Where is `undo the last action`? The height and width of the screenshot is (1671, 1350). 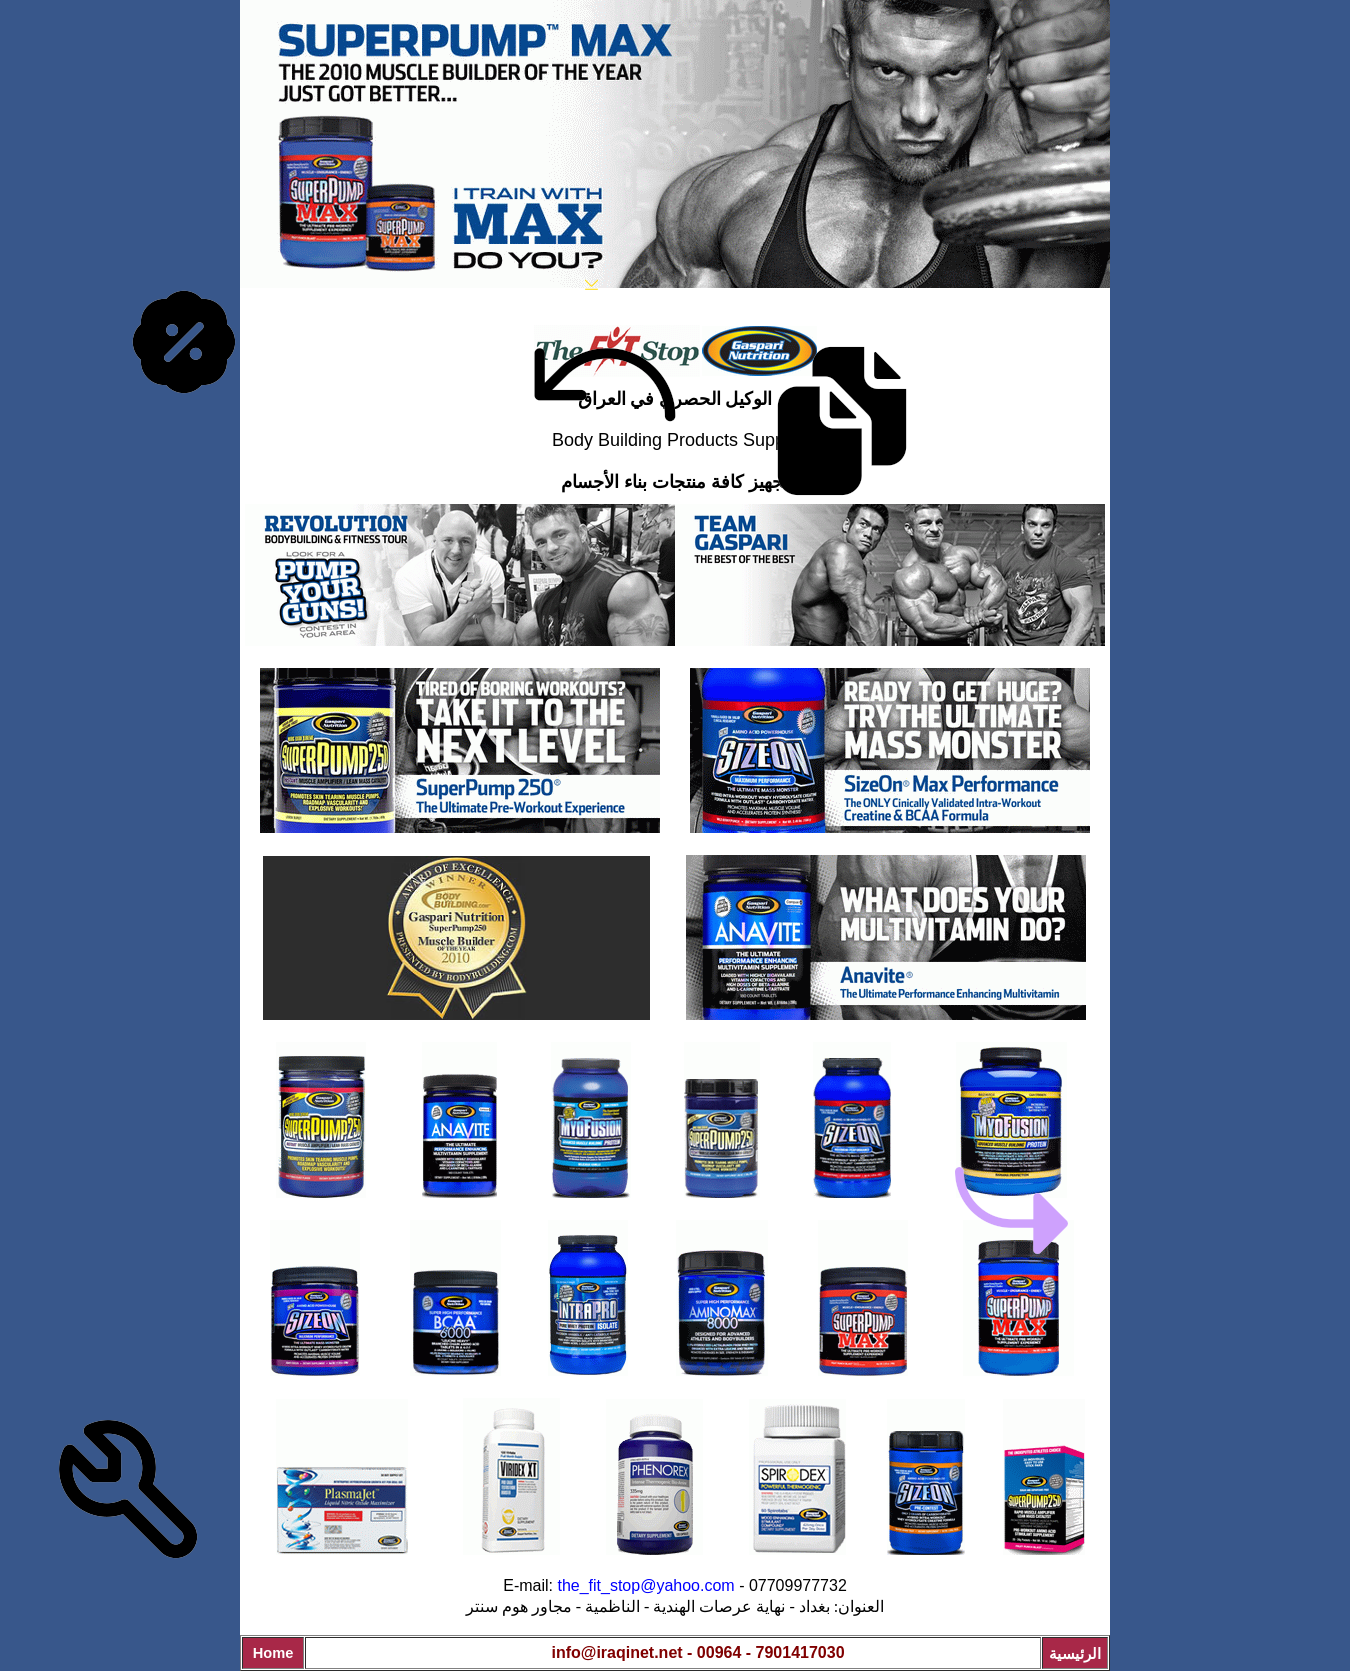
undo the last action is located at coordinates (607, 379).